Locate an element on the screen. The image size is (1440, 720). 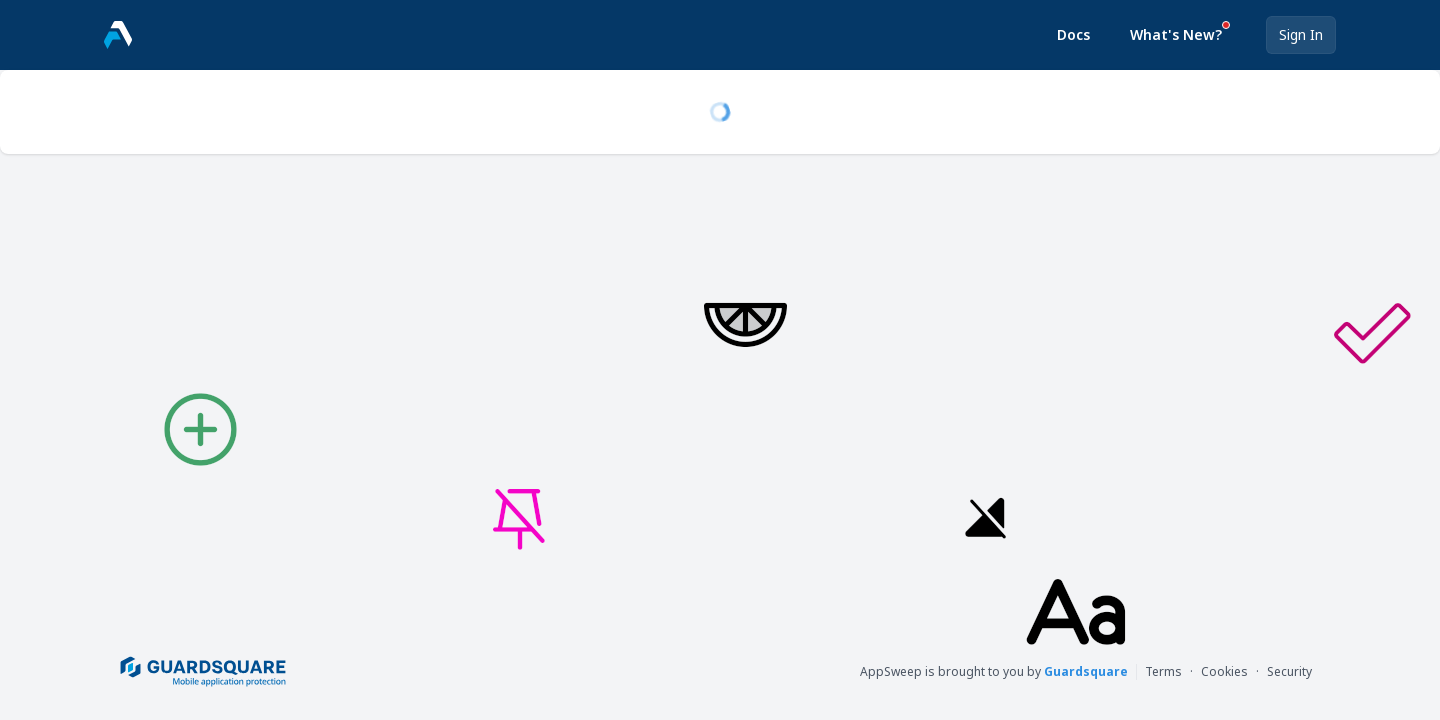
indicates citrus or fruit-related content is located at coordinates (745, 318).